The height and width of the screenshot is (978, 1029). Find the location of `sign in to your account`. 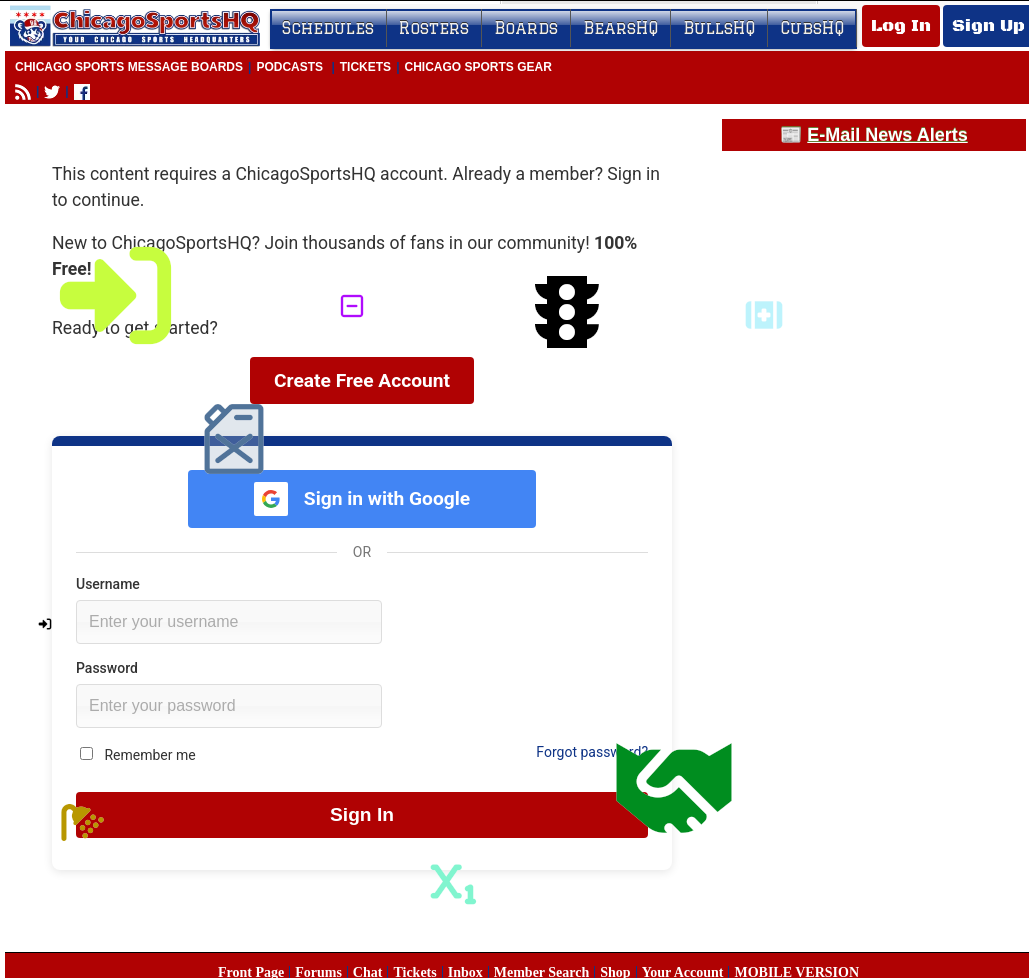

sign in to your account is located at coordinates (45, 624).